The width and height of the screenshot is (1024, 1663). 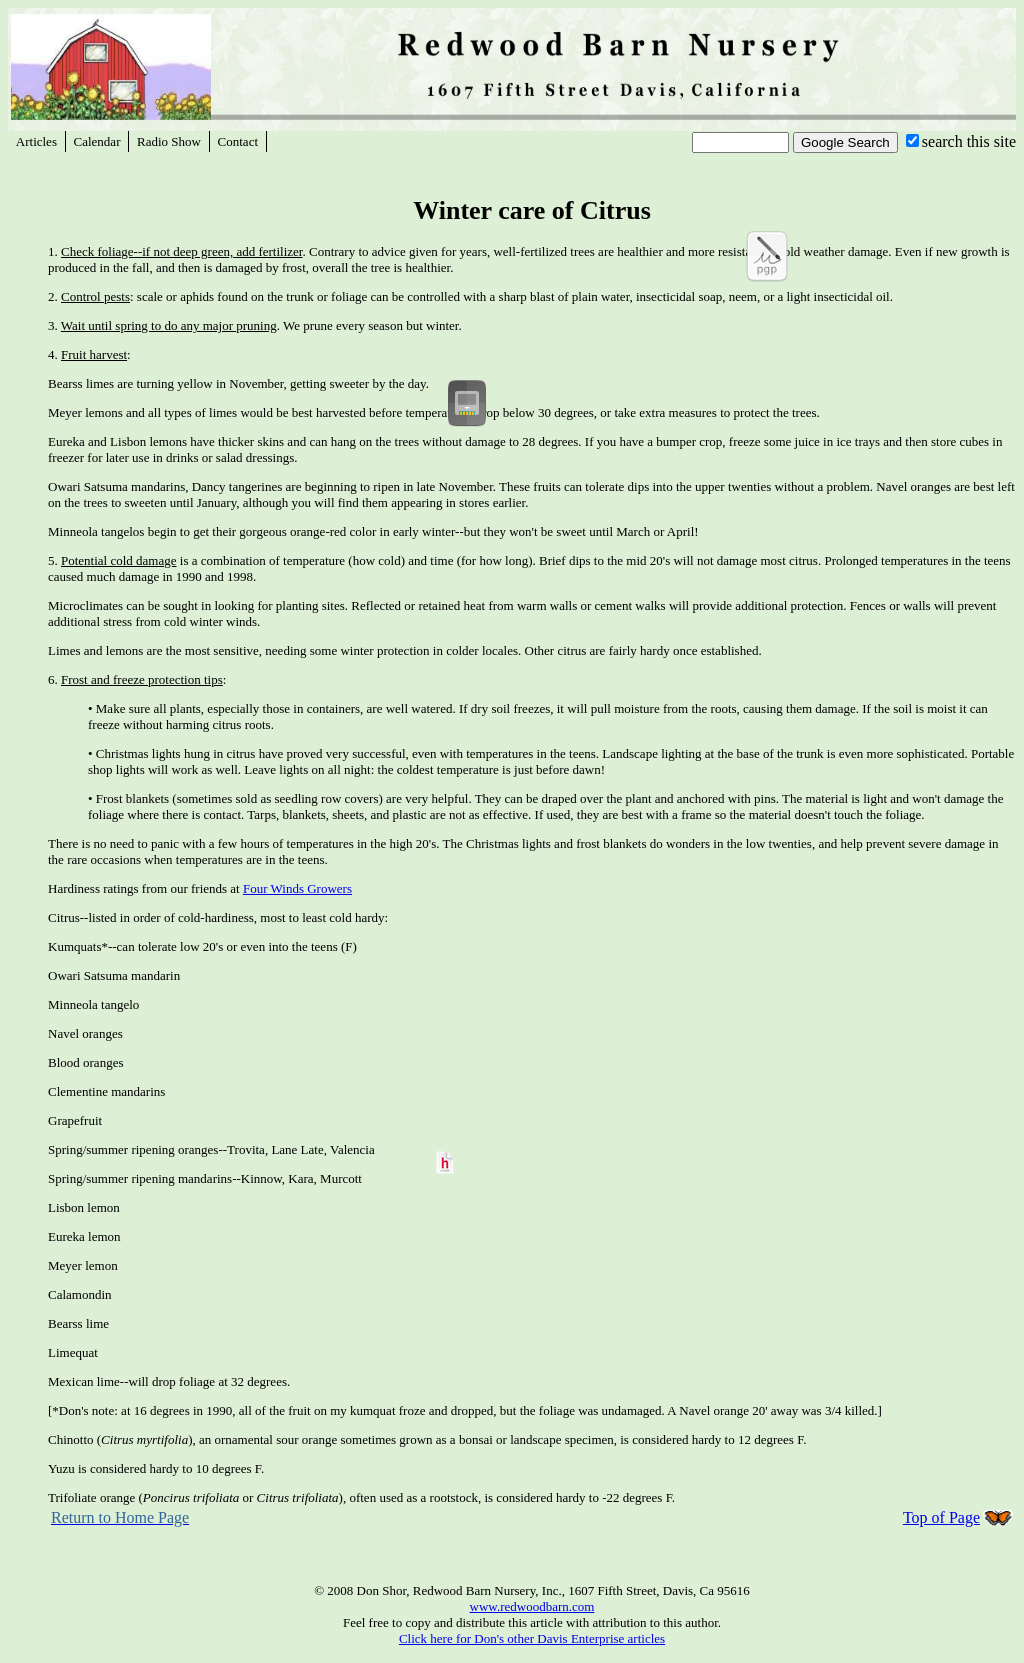 What do you see at coordinates (467, 403) in the screenshot?
I see `indicates a retro game ROM file` at bounding box center [467, 403].